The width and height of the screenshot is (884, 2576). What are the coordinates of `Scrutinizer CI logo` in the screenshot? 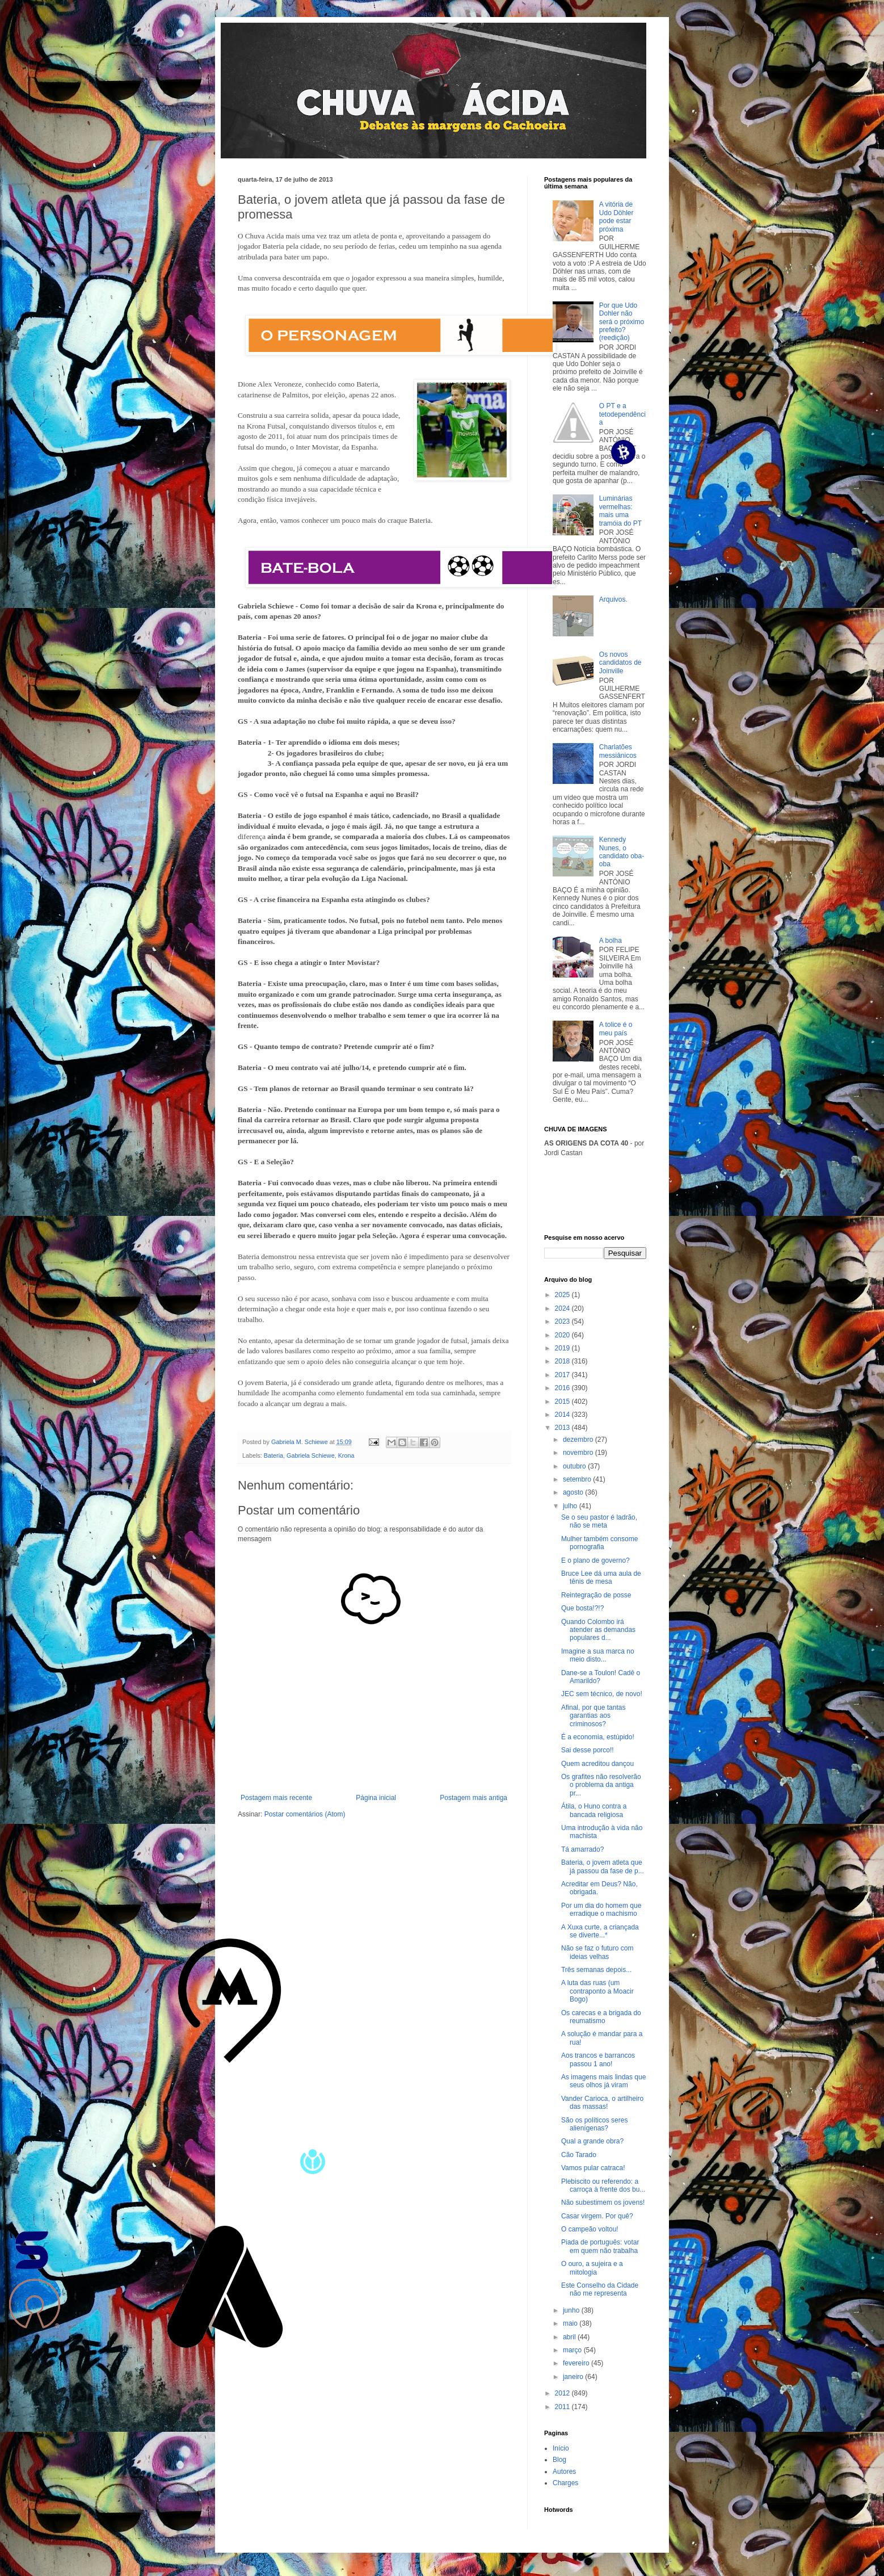 It's located at (32, 2250).